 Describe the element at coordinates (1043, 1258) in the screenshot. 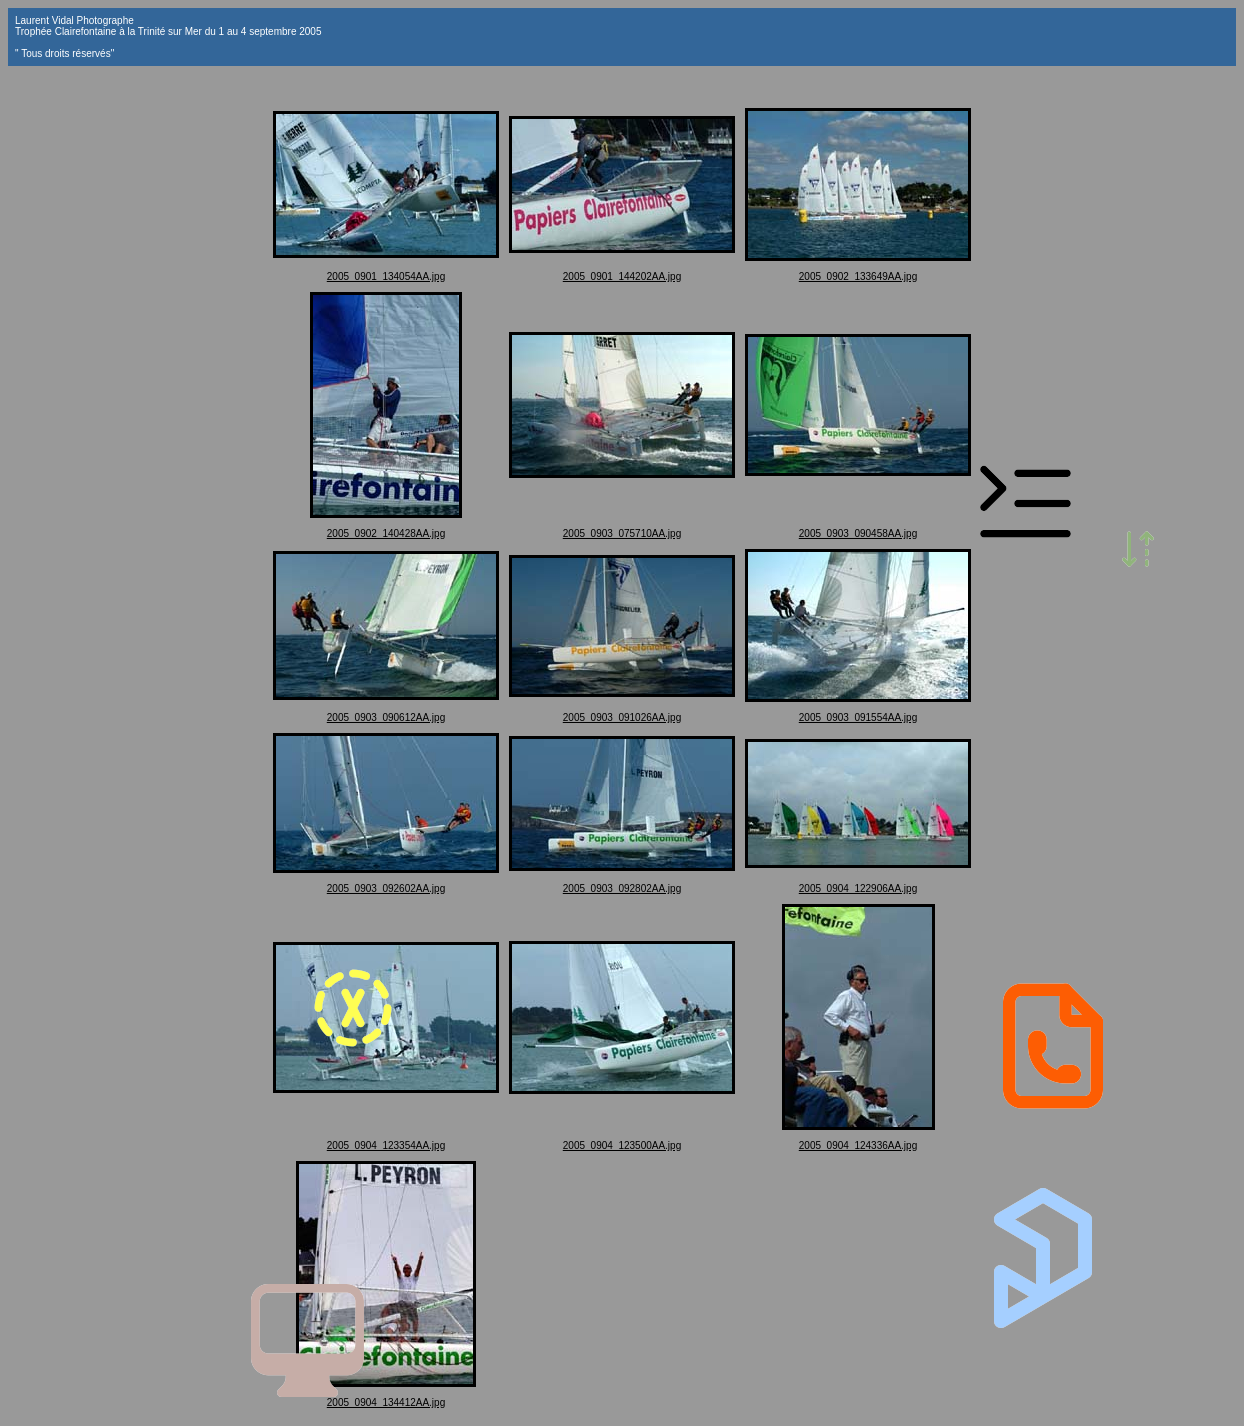

I see `open Printables 3D printing community` at that location.